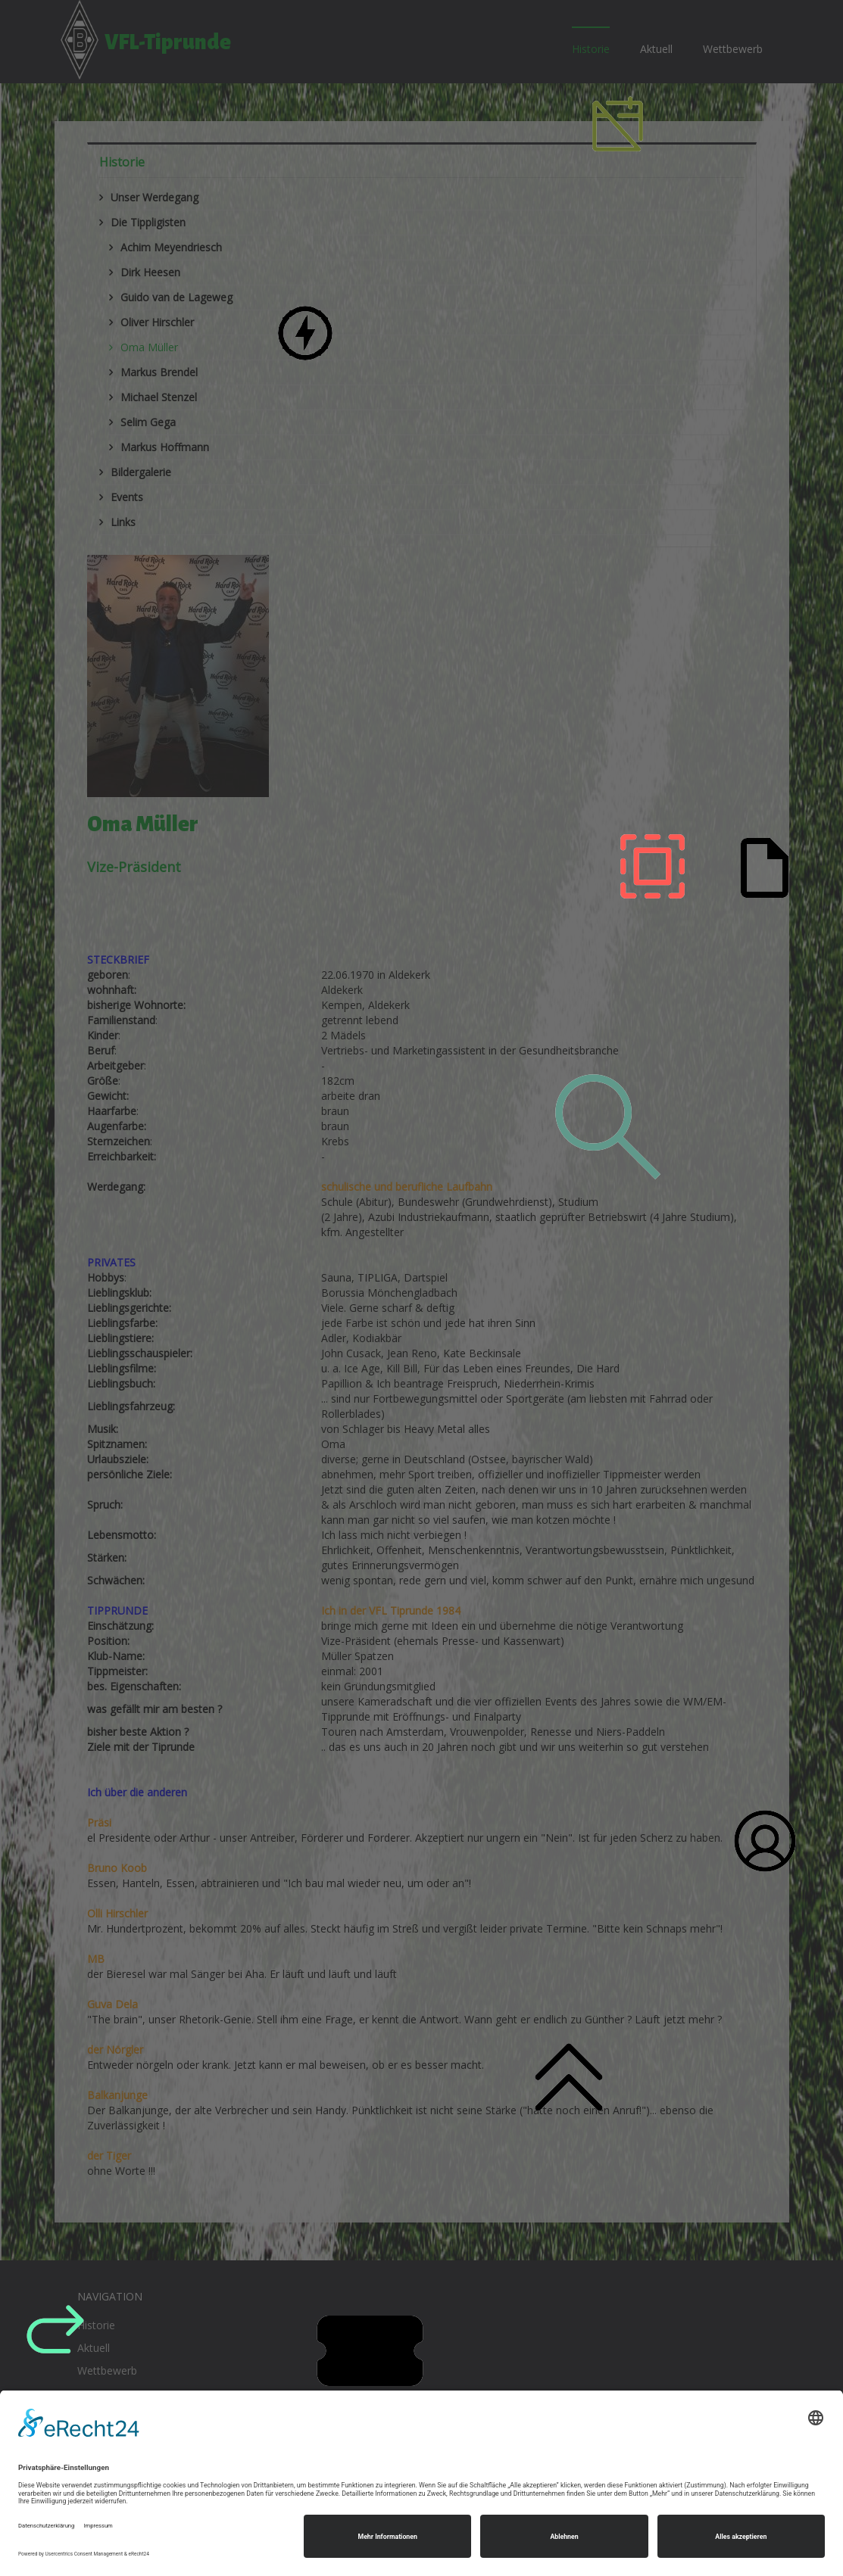 The image size is (843, 2576). What do you see at coordinates (764, 867) in the screenshot?
I see `insert or attach a file` at bounding box center [764, 867].